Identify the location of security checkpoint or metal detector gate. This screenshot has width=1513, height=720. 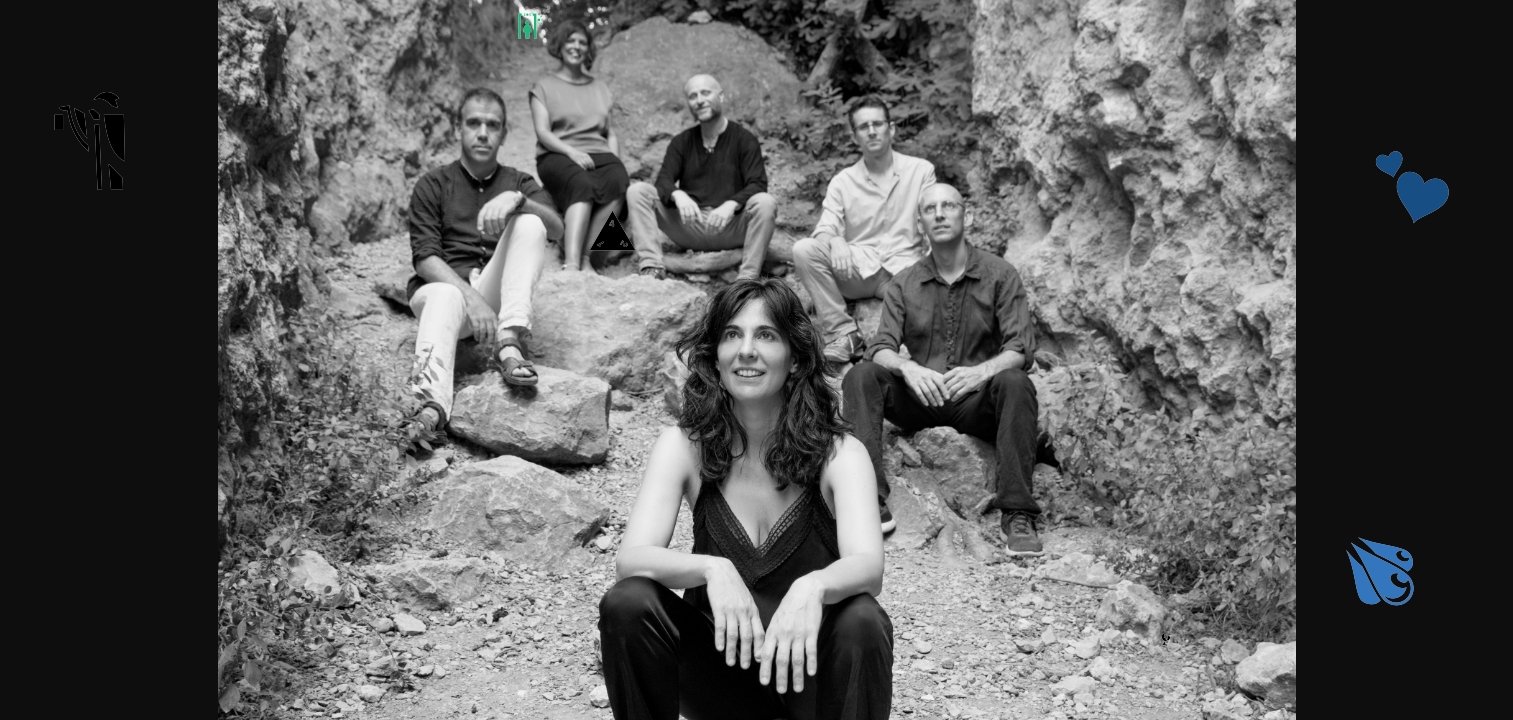
(530, 26).